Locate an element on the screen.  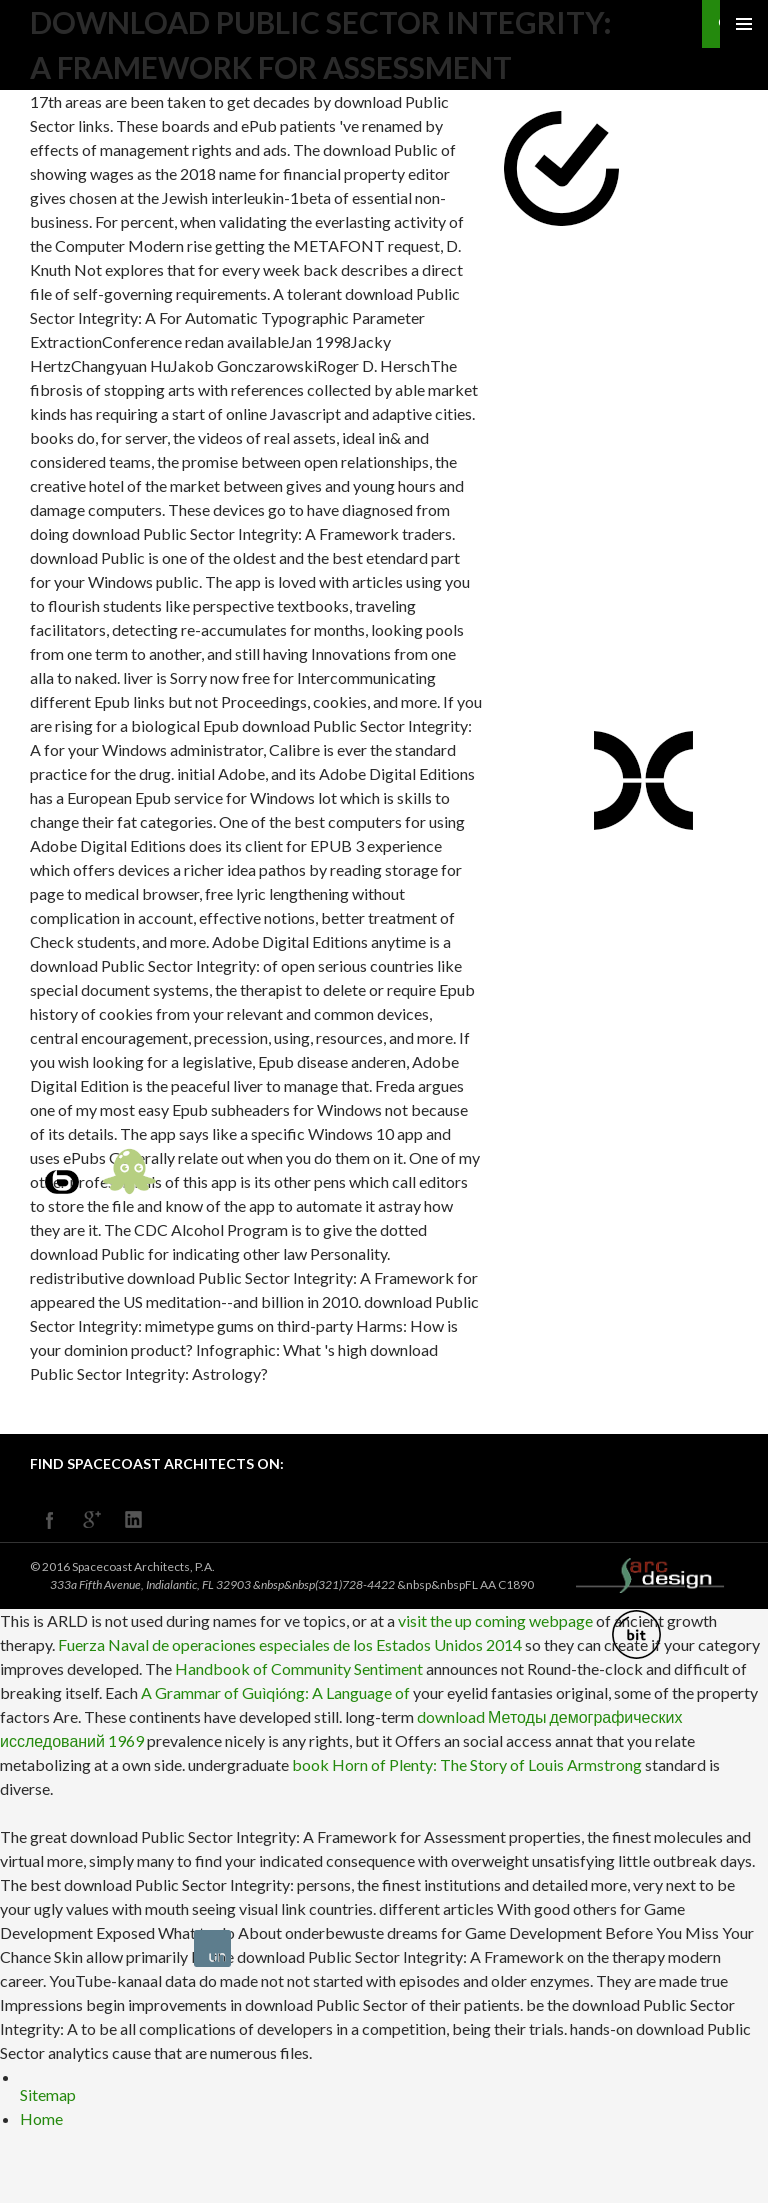
bit component sharing platform logo is located at coordinates (636, 1634).